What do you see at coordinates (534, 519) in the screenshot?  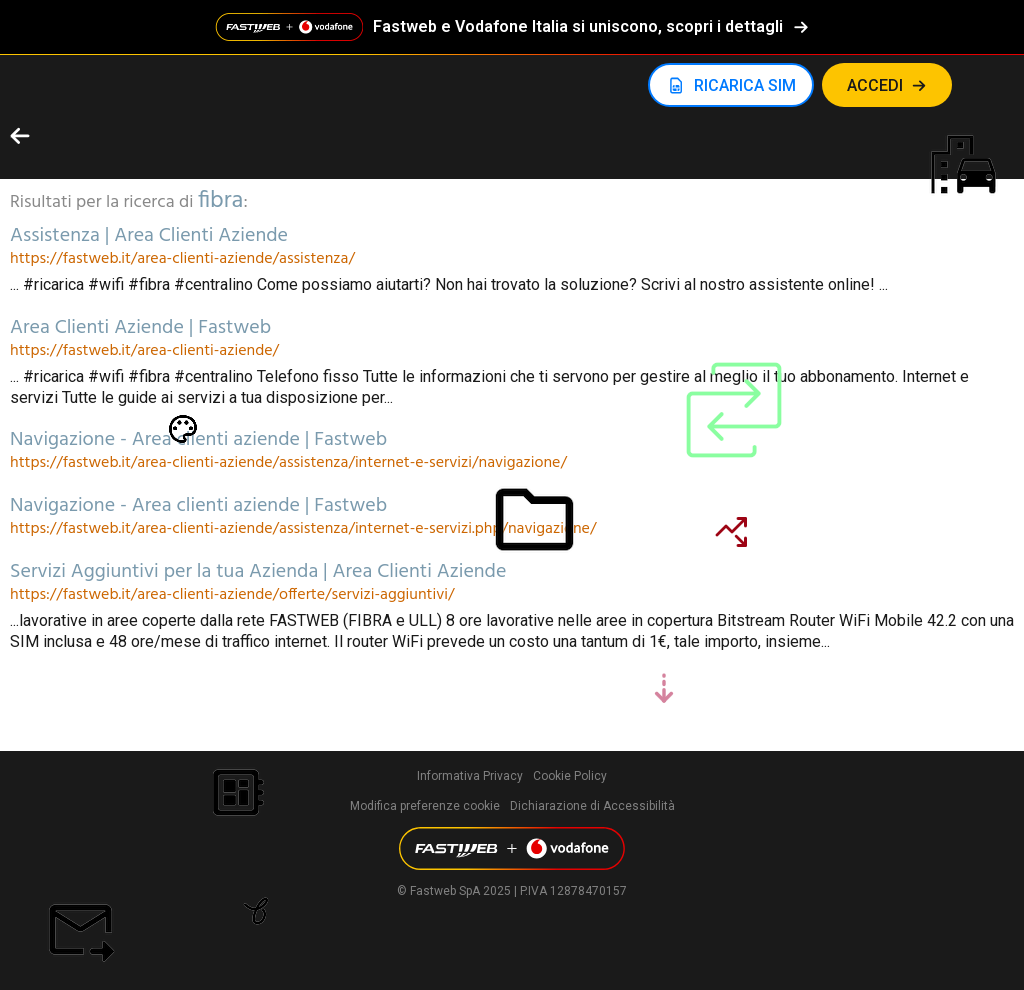 I see `access a folder to view its contents` at bounding box center [534, 519].